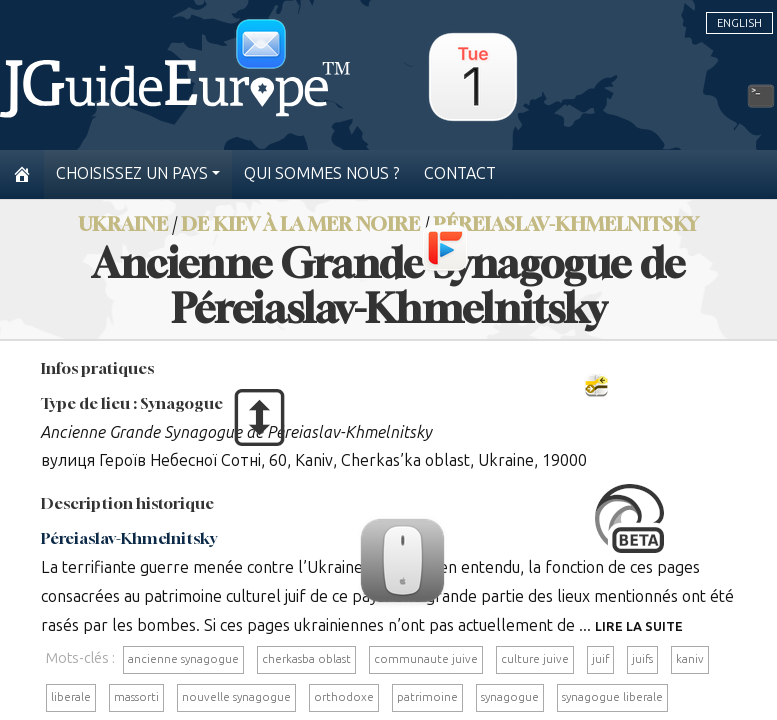 The height and width of the screenshot is (720, 777). What do you see at coordinates (761, 96) in the screenshot?
I see `open the terminal application` at bounding box center [761, 96].